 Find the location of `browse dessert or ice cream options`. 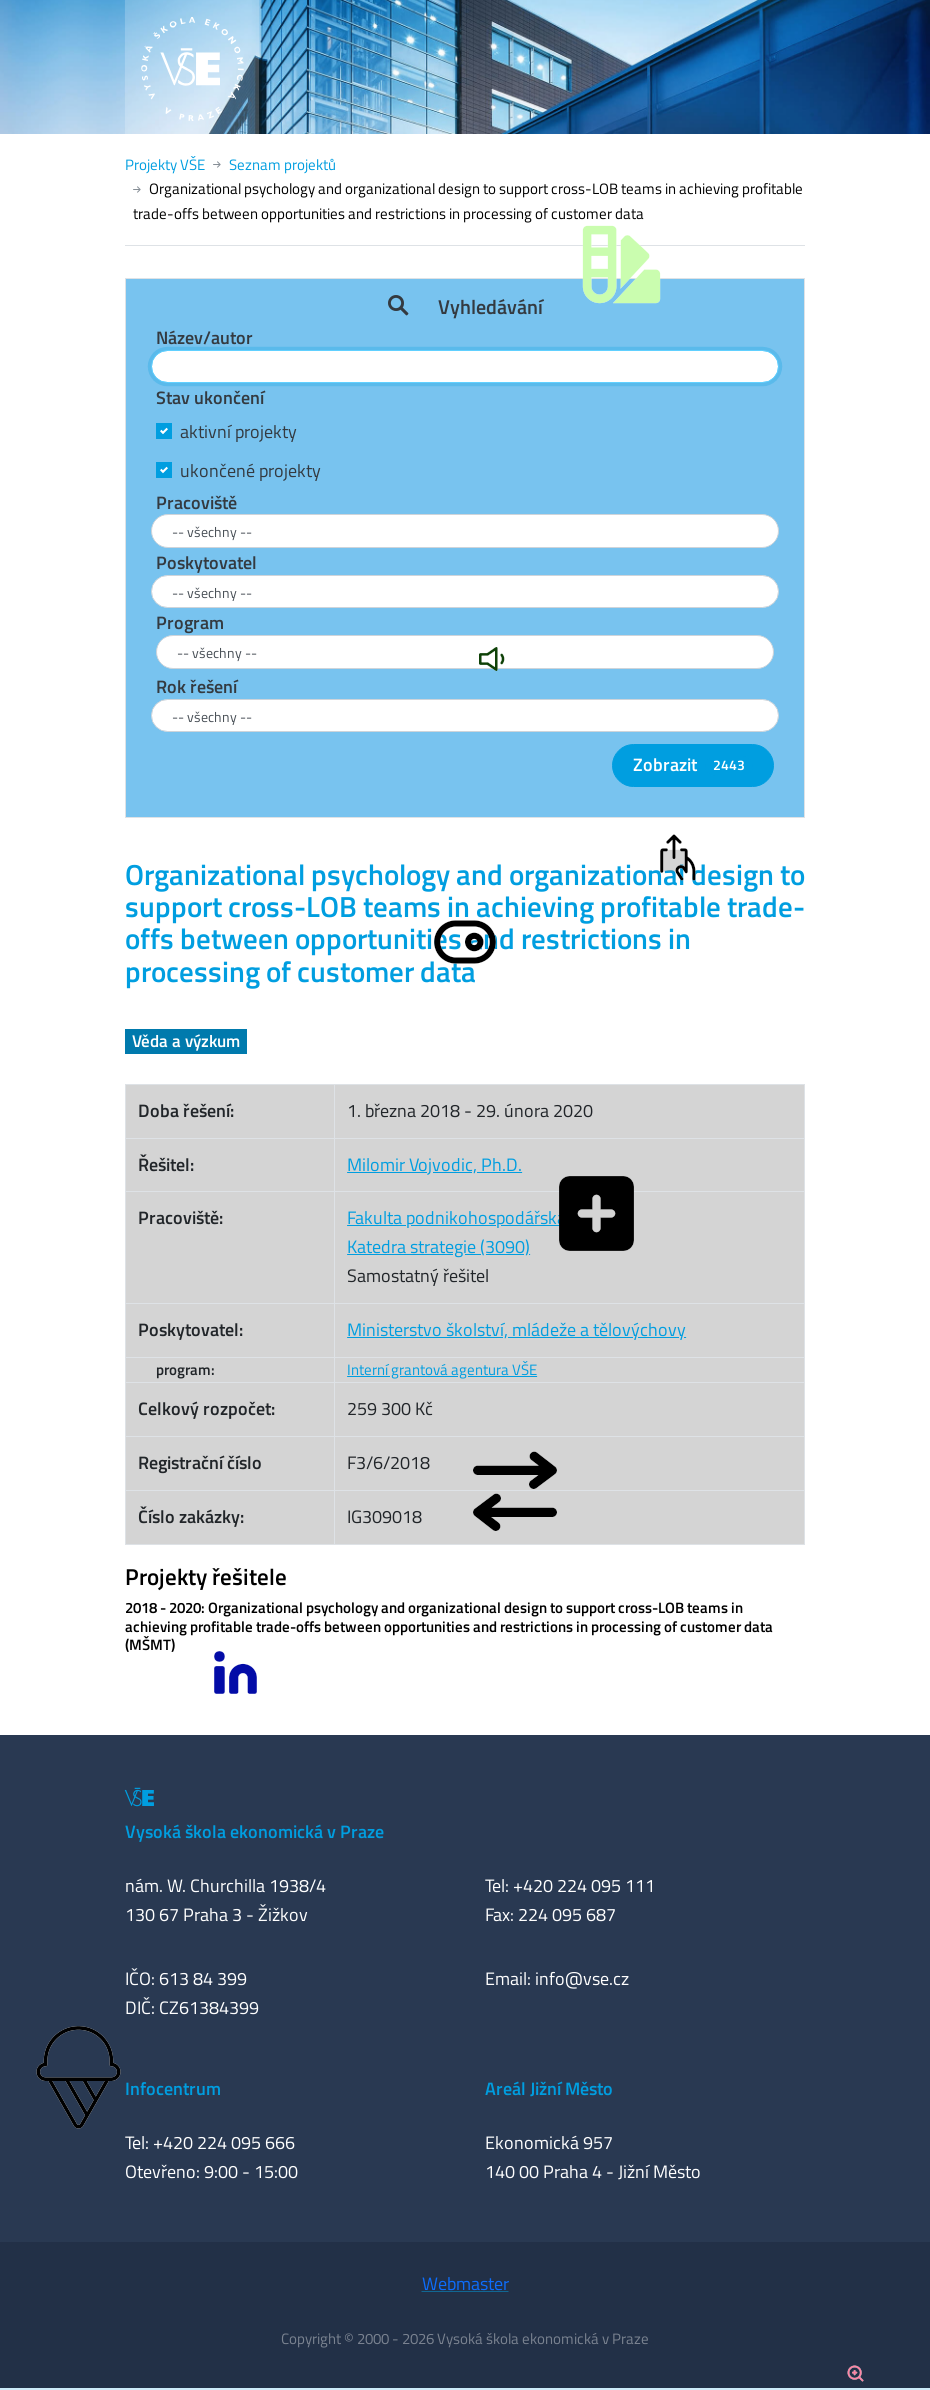

browse dessert or ice cream options is located at coordinates (78, 2075).